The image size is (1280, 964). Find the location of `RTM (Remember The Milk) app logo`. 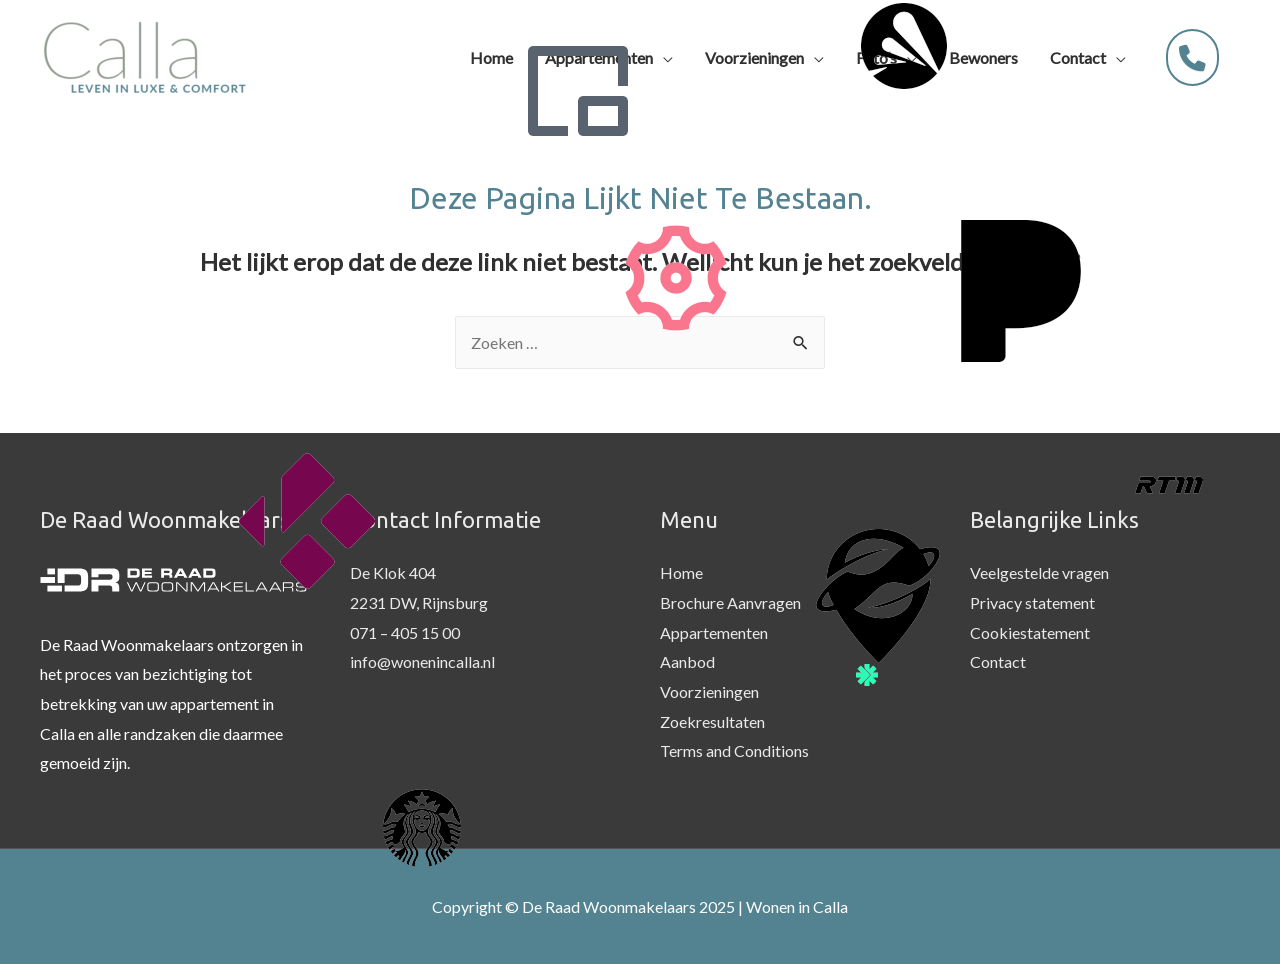

RTM (Remember The Milk) app logo is located at coordinates (1169, 485).